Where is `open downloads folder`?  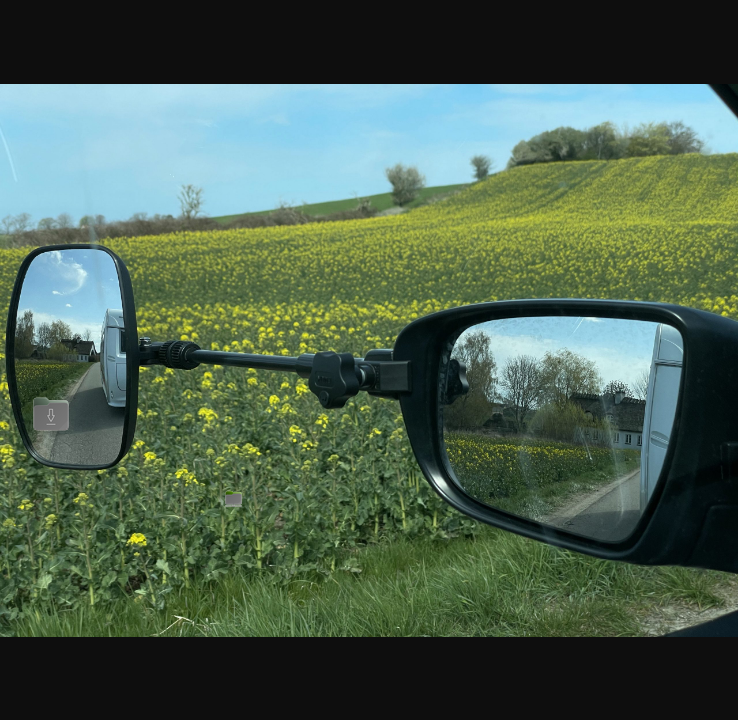
open downloads folder is located at coordinates (51, 414).